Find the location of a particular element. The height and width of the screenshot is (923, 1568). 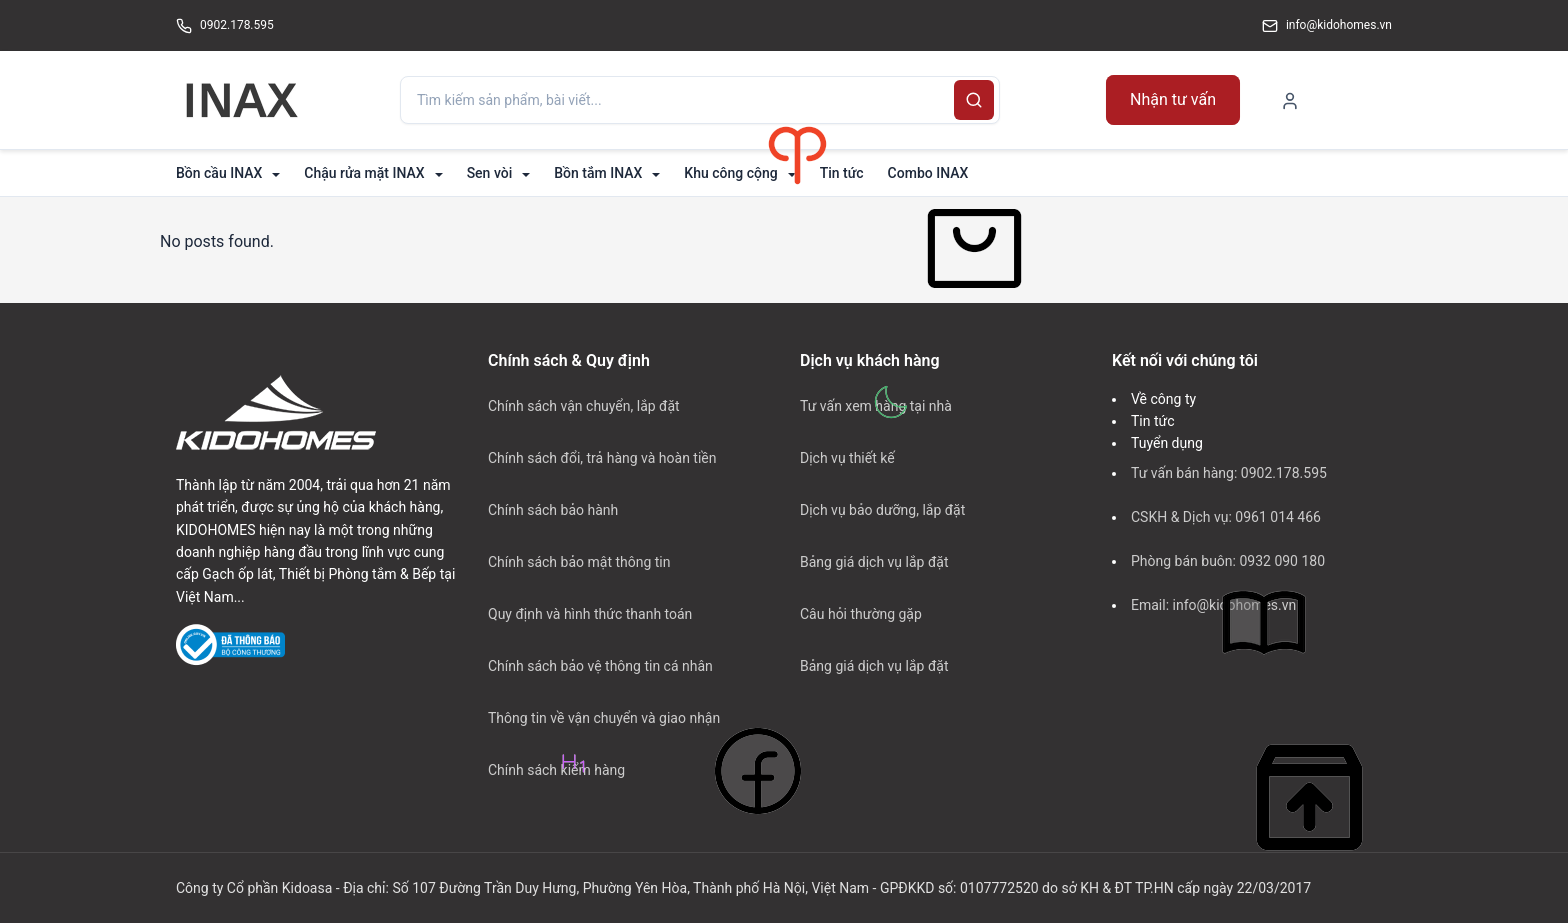

format text as heading level 1 is located at coordinates (573, 763).